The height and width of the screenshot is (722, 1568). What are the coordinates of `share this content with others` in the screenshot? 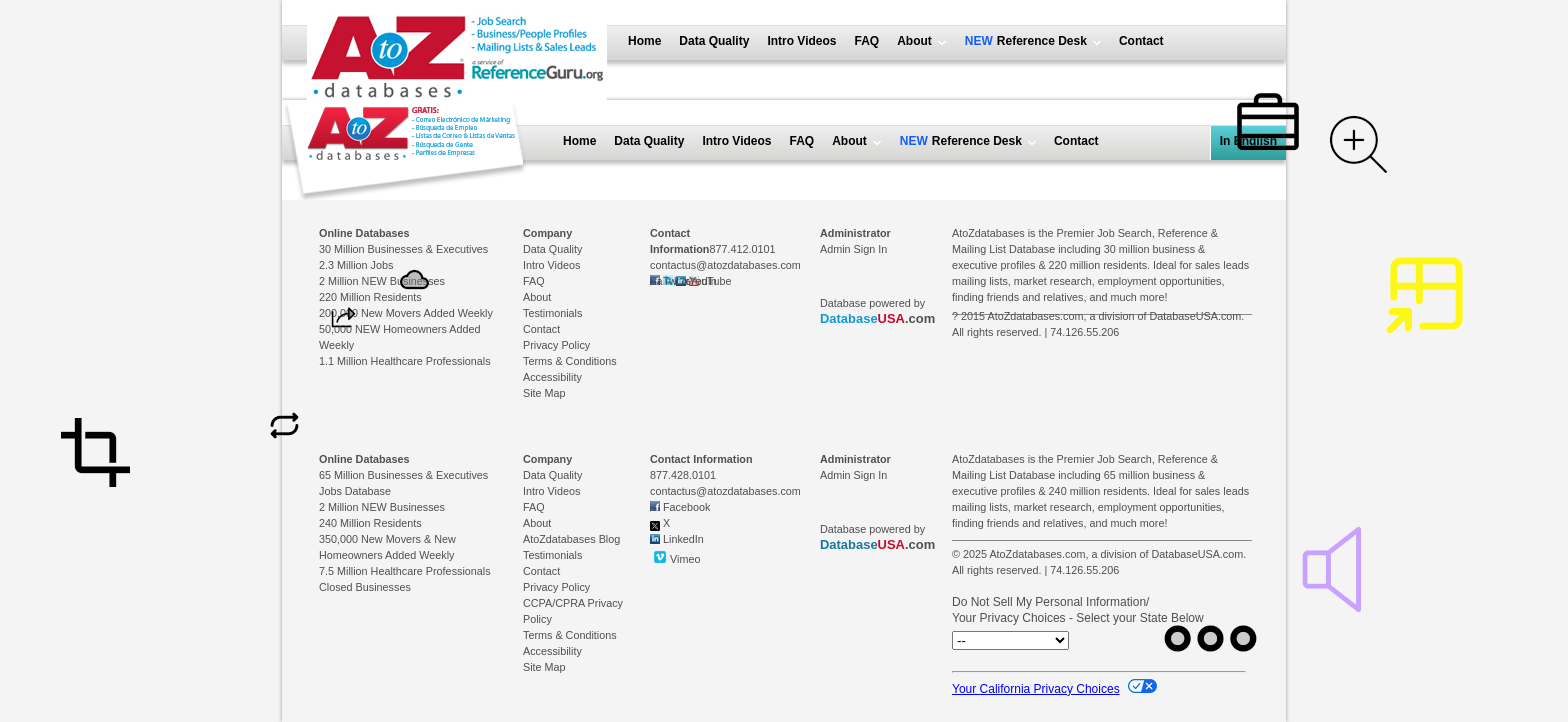 It's located at (343, 316).